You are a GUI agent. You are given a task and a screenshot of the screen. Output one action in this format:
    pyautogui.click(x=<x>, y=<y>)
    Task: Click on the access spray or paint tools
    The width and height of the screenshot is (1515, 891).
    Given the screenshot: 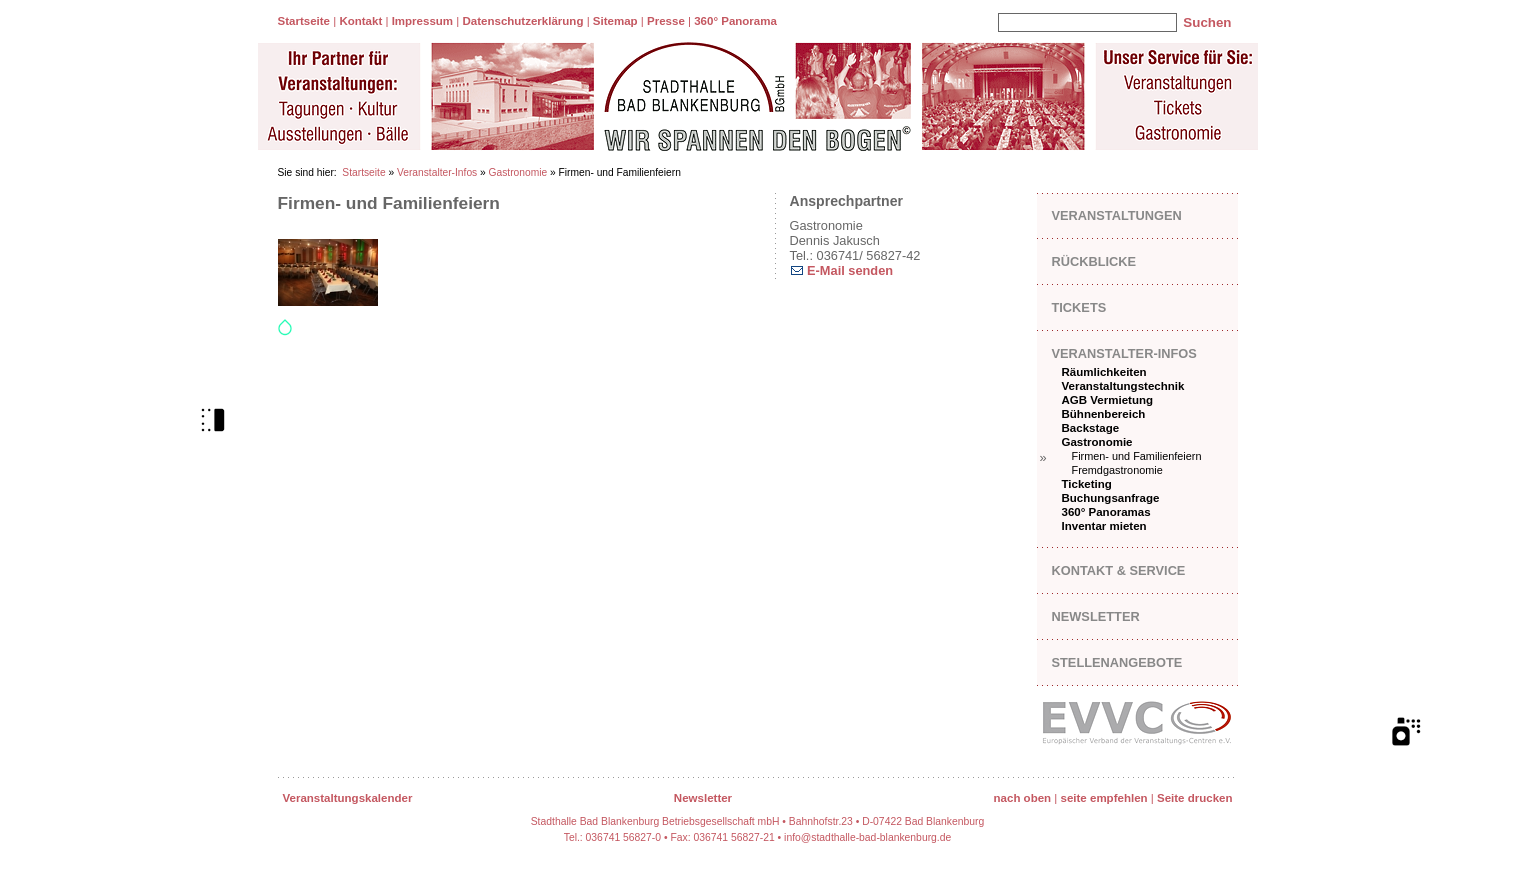 What is the action you would take?
    pyautogui.click(x=1404, y=731)
    